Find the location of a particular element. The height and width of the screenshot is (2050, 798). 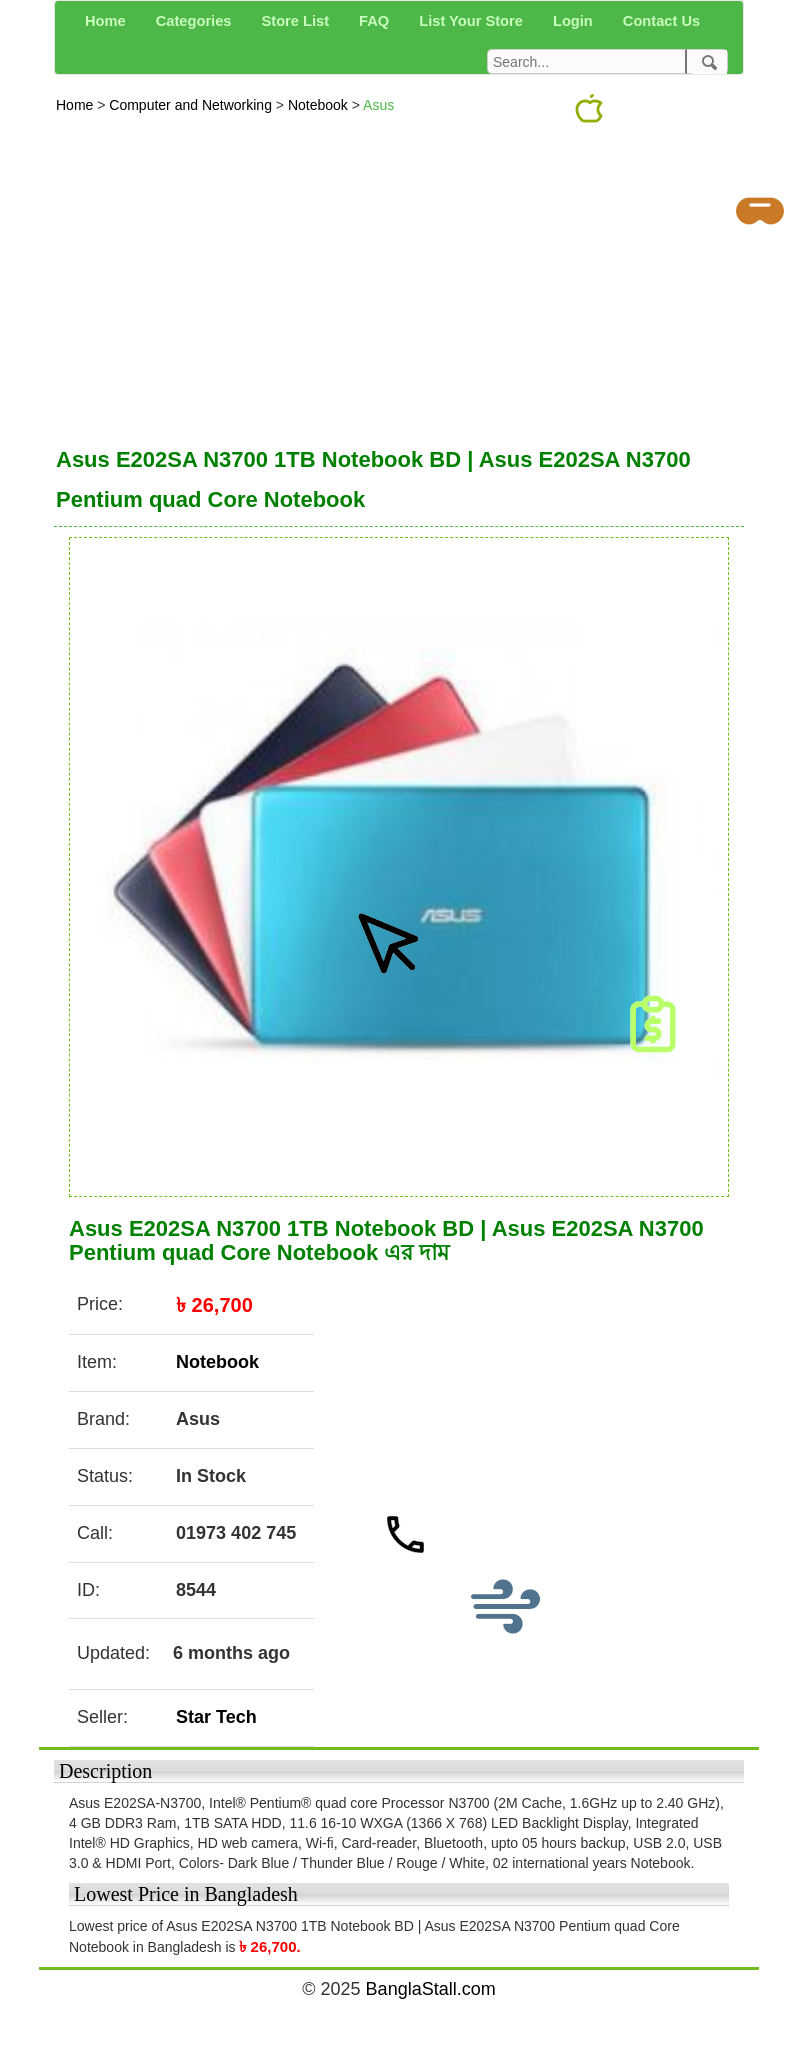

view financial report is located at coordinates (653, 1024).